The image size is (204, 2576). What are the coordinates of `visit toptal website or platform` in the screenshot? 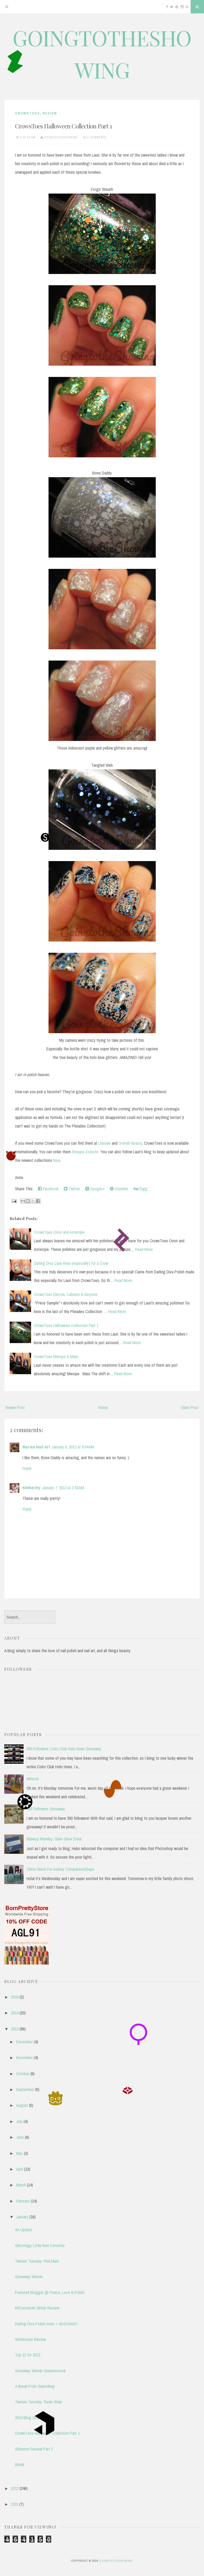 It's located at (121, 1240).